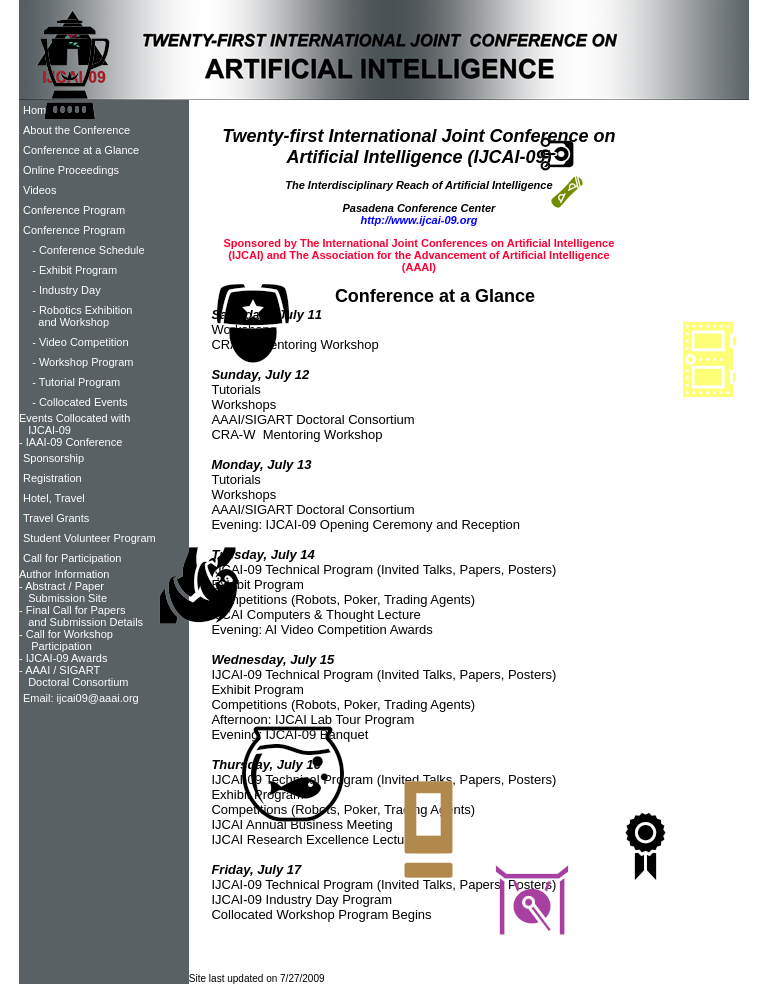 Image resolution: width=768 pixels, height=984 pixels. I want to click on select Russian-style winter hat accessory, so click(253, 322).